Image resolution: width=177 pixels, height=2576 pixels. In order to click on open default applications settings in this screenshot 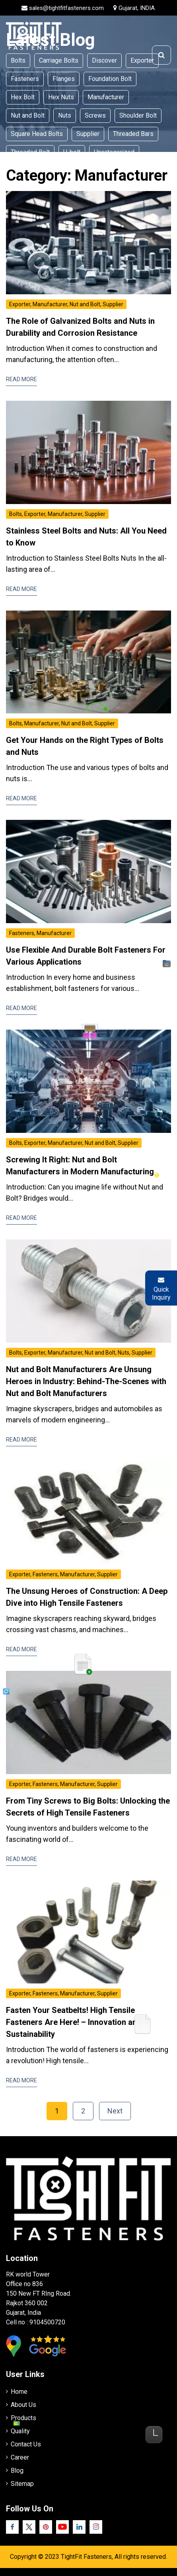, I will do `click(6, 1691)`.